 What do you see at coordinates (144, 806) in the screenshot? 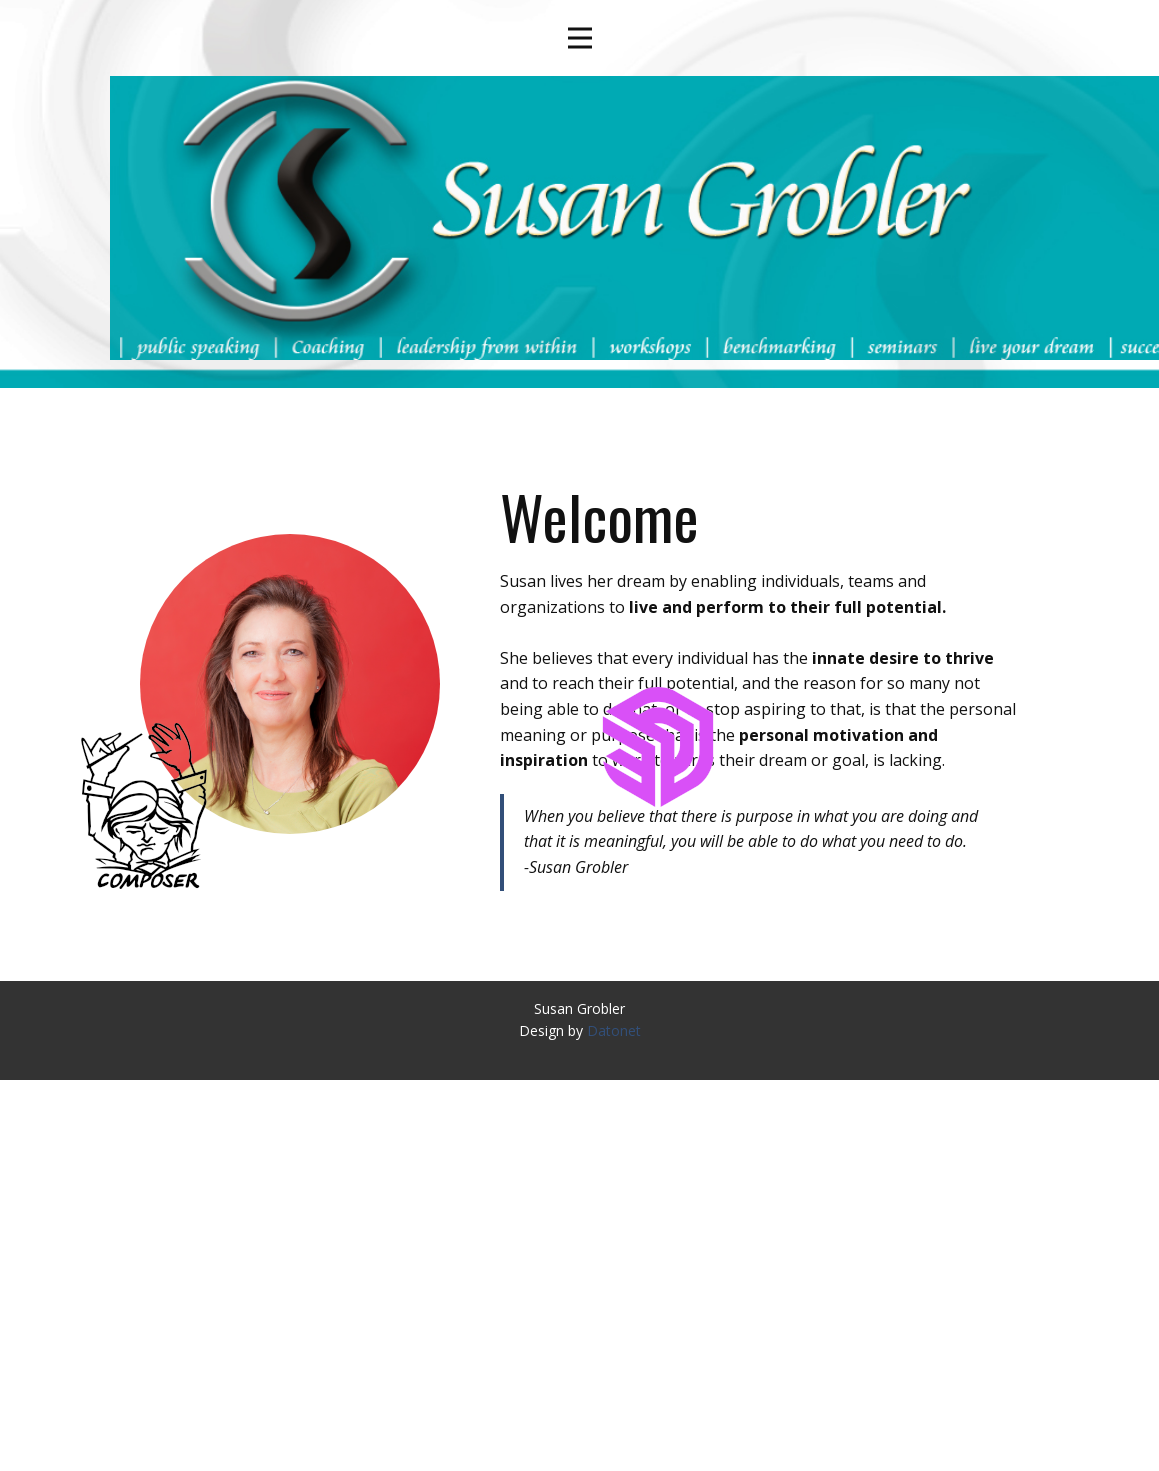
I see `visit the Composer website or documentation` at bounding box center [144, 806].